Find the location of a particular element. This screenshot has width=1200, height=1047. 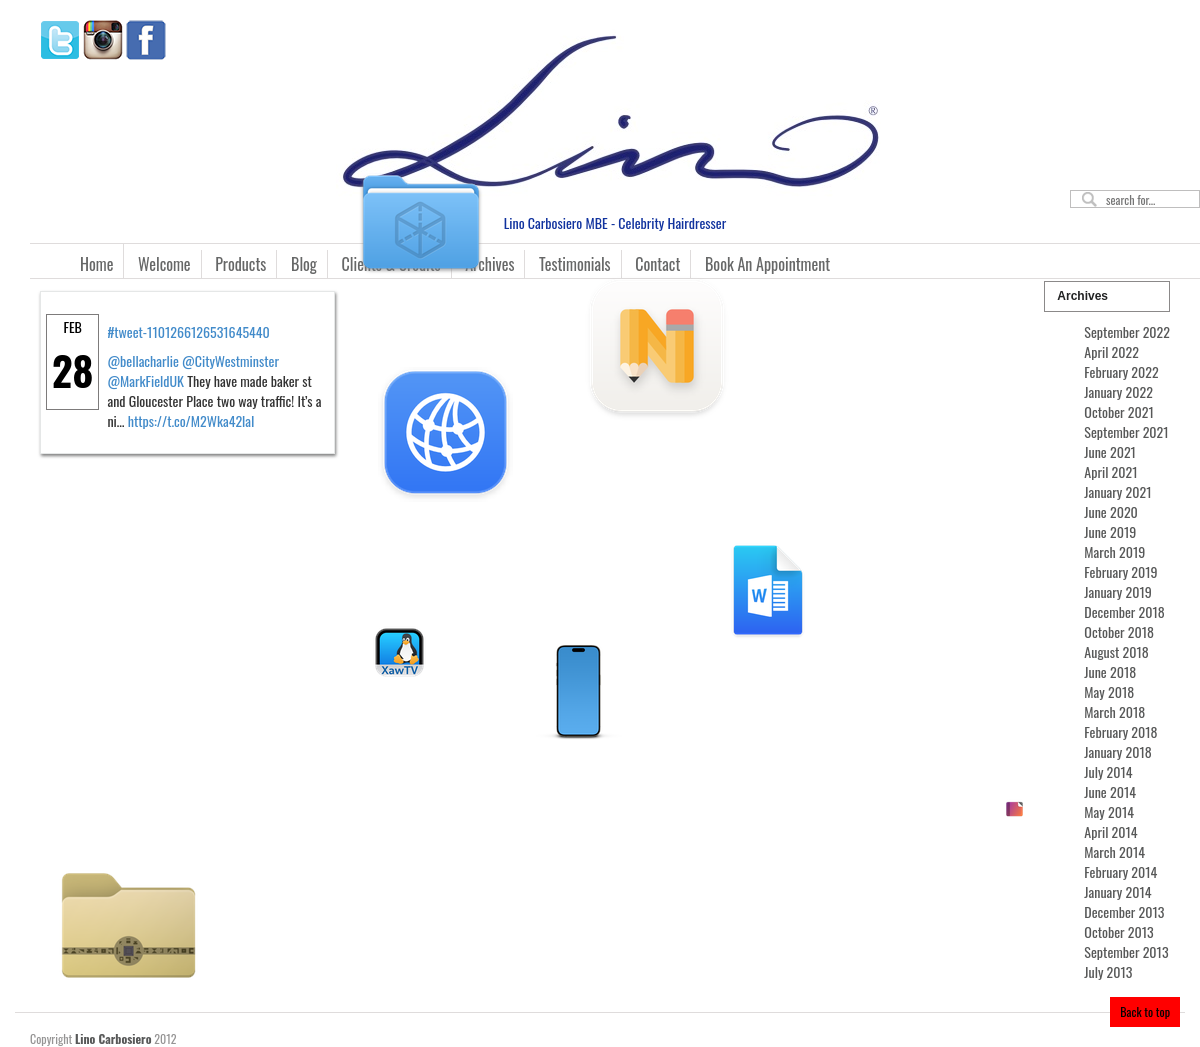

launch xawtv television viewer application is located at coordinates (399, 652).